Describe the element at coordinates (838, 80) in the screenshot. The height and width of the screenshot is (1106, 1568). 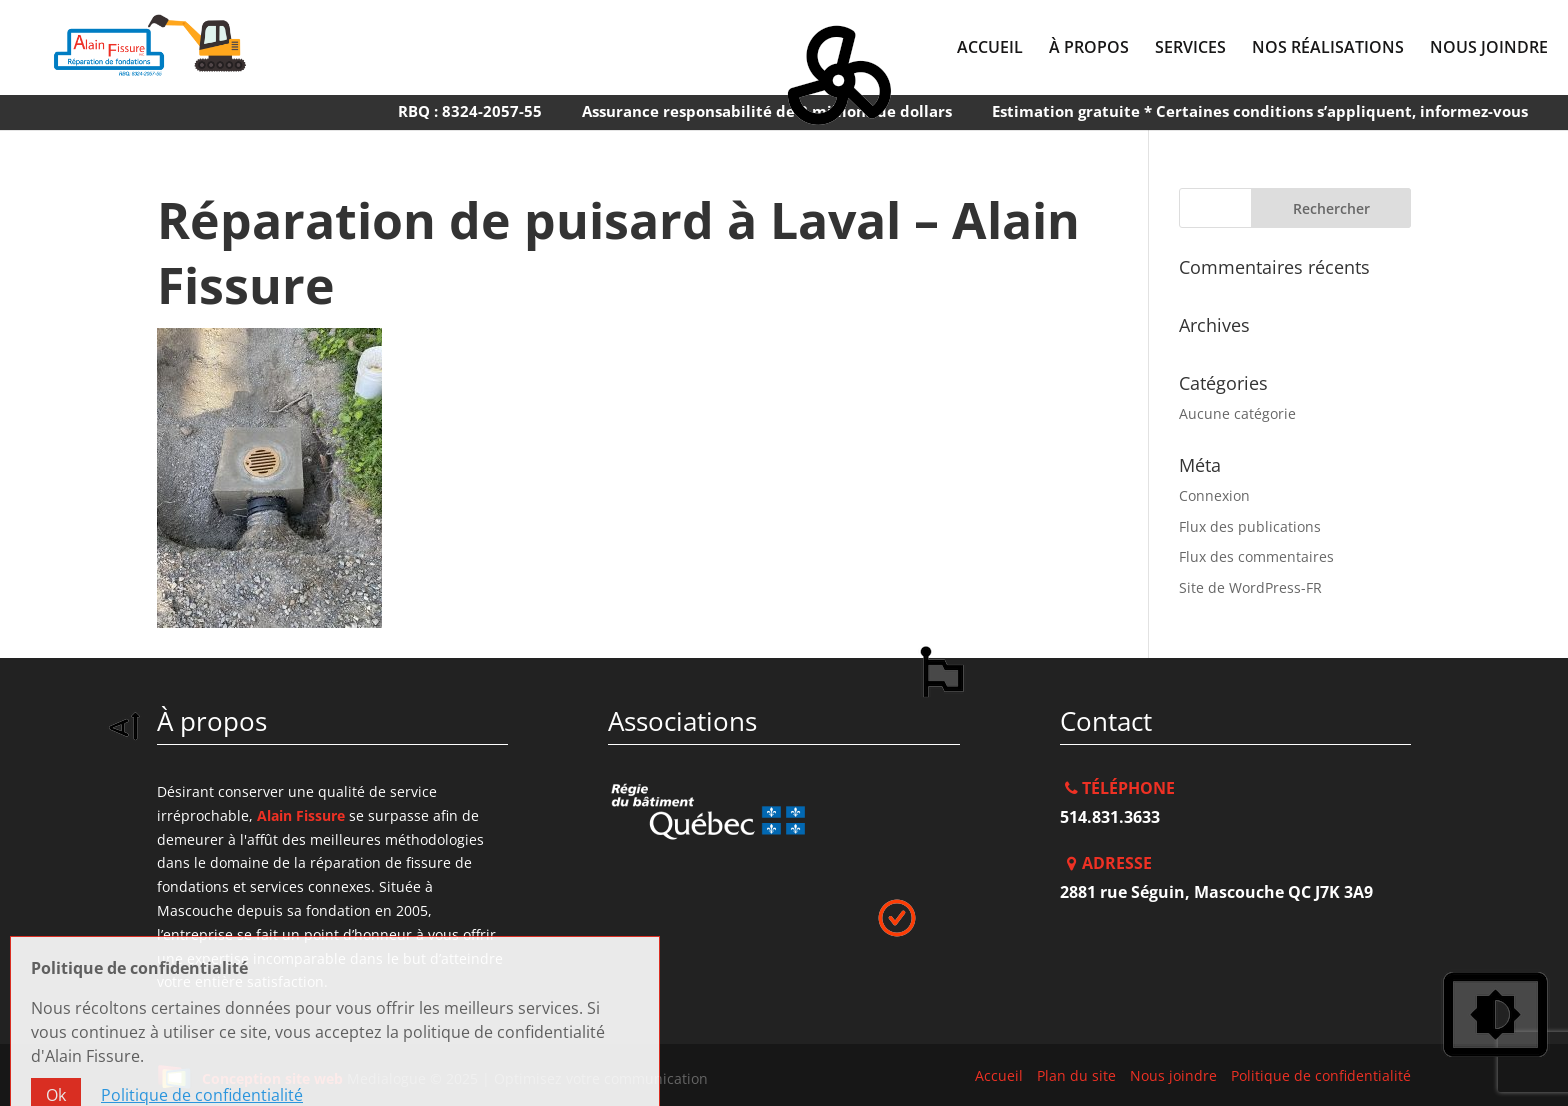
I see `control fan or ventilation settings` at that location.